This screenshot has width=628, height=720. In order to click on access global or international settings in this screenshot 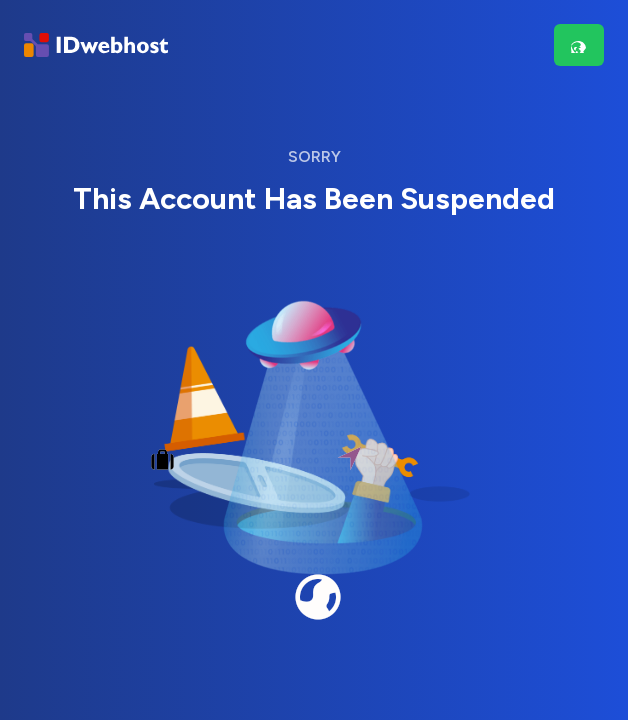, I will do `click(318, 597)`.